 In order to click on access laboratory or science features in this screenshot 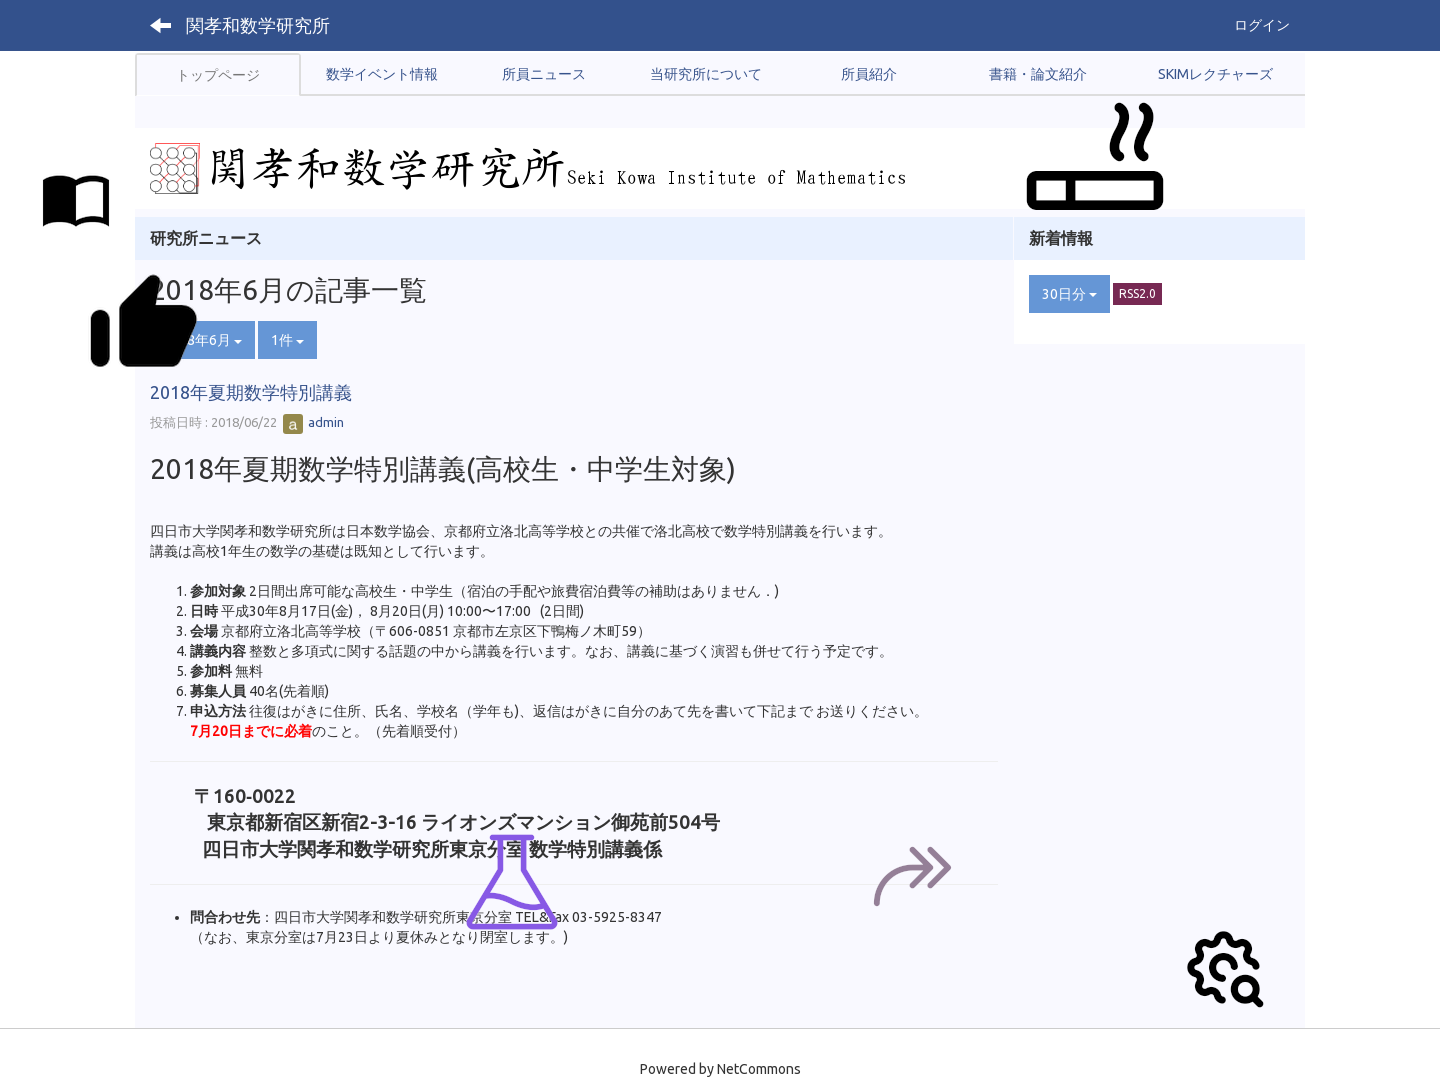, I will do `click(512, 884)`.